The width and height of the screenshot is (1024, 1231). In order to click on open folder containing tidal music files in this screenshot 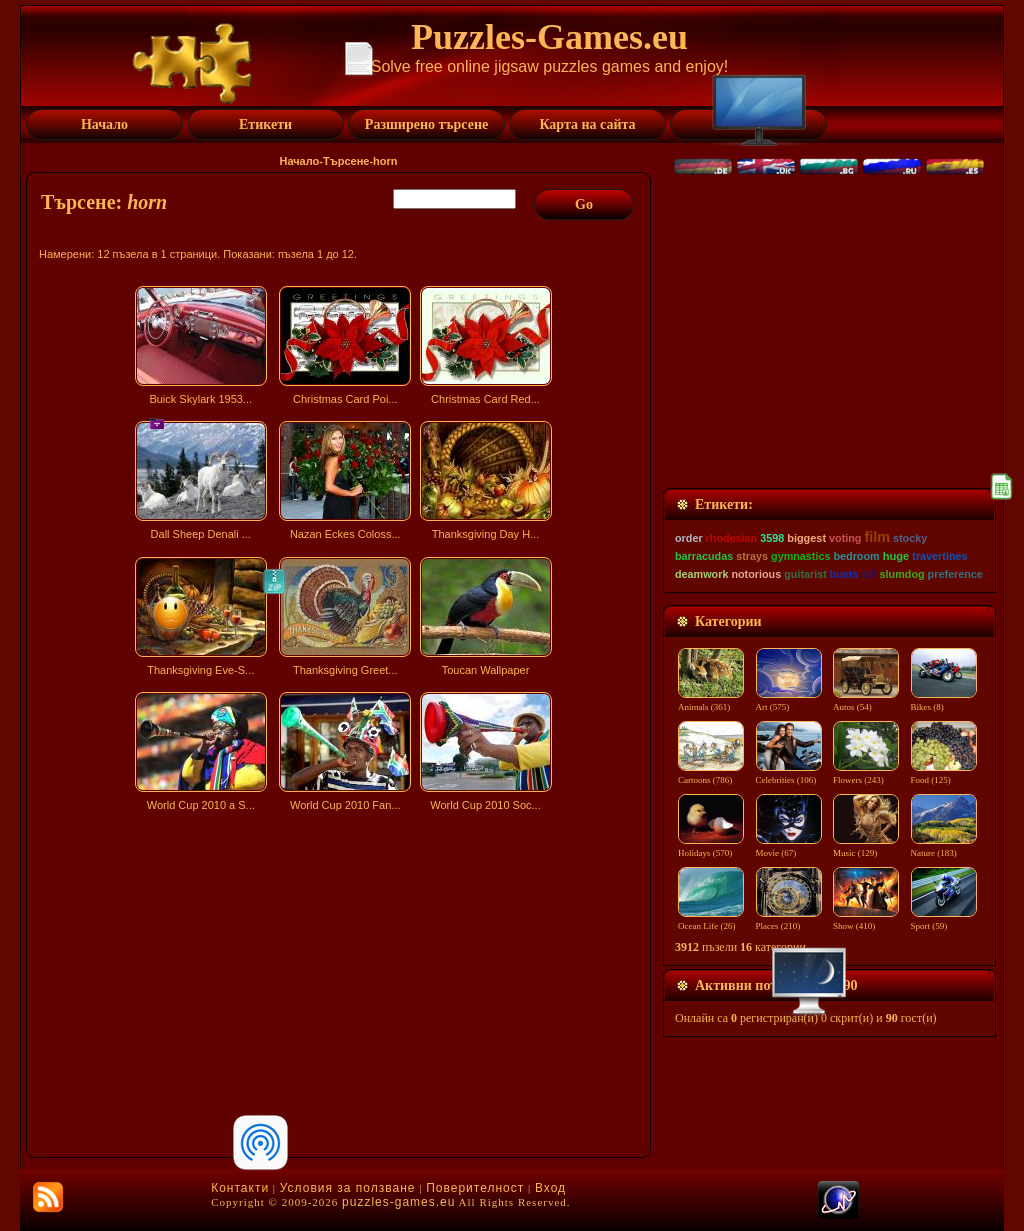, I will do `click(157, 424)`.